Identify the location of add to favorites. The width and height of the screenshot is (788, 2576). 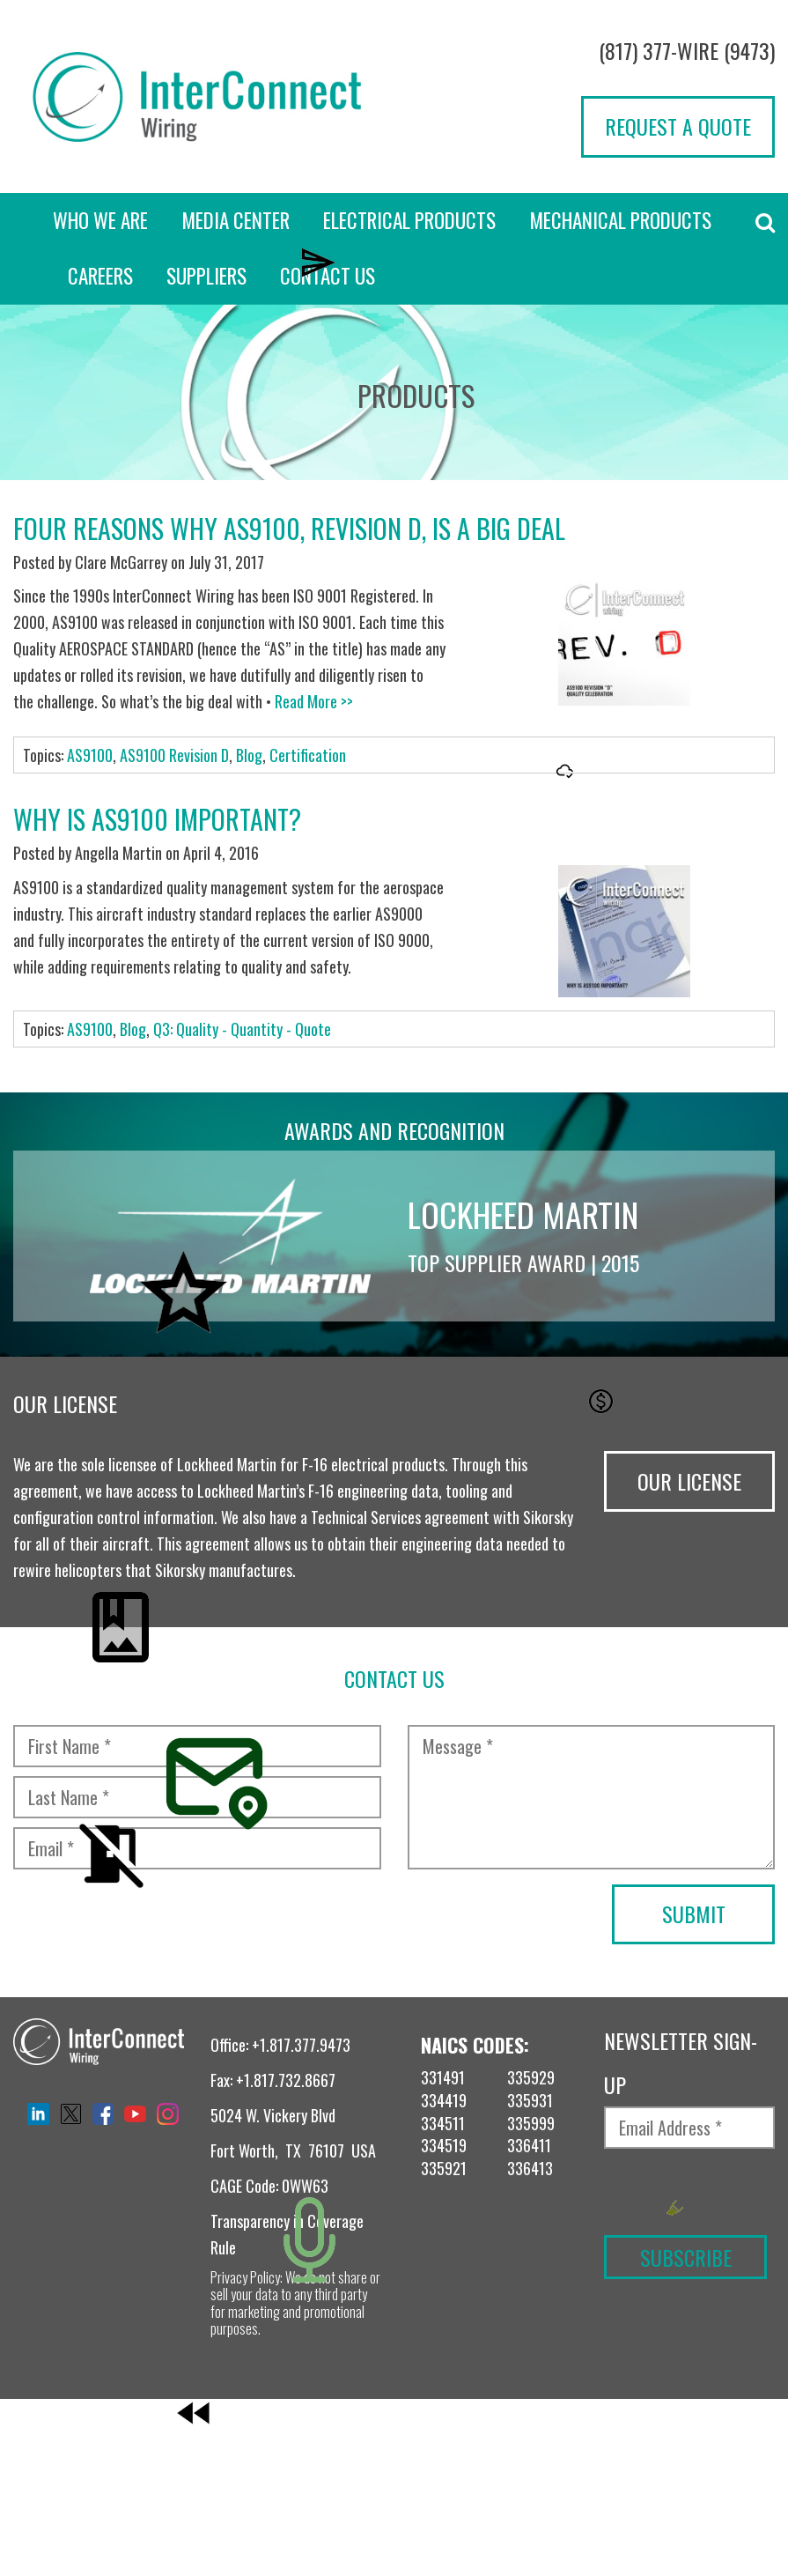
(183, 1293).